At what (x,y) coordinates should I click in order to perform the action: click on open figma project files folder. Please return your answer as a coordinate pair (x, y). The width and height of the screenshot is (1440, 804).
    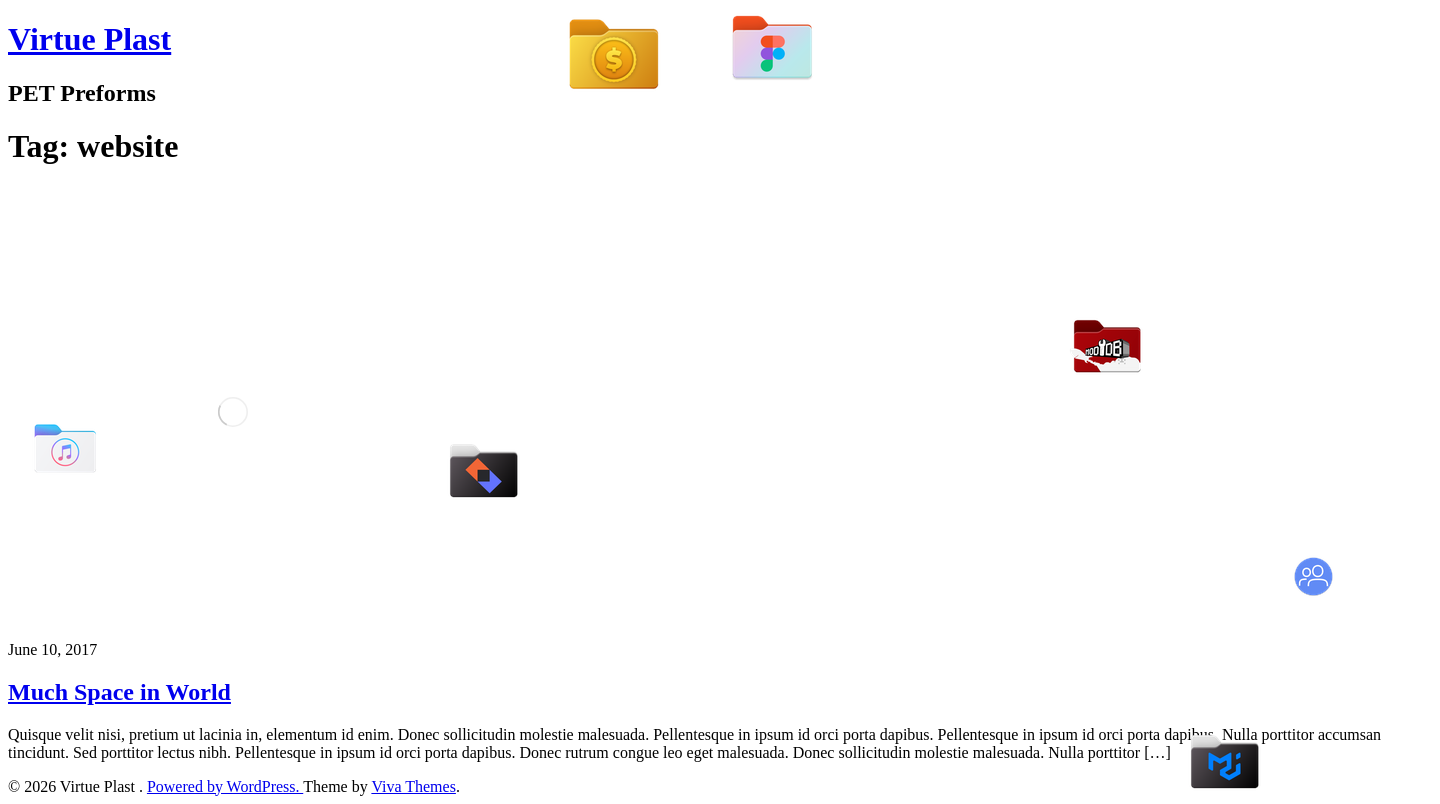
    Looking at the image, I should click on (772, 49).